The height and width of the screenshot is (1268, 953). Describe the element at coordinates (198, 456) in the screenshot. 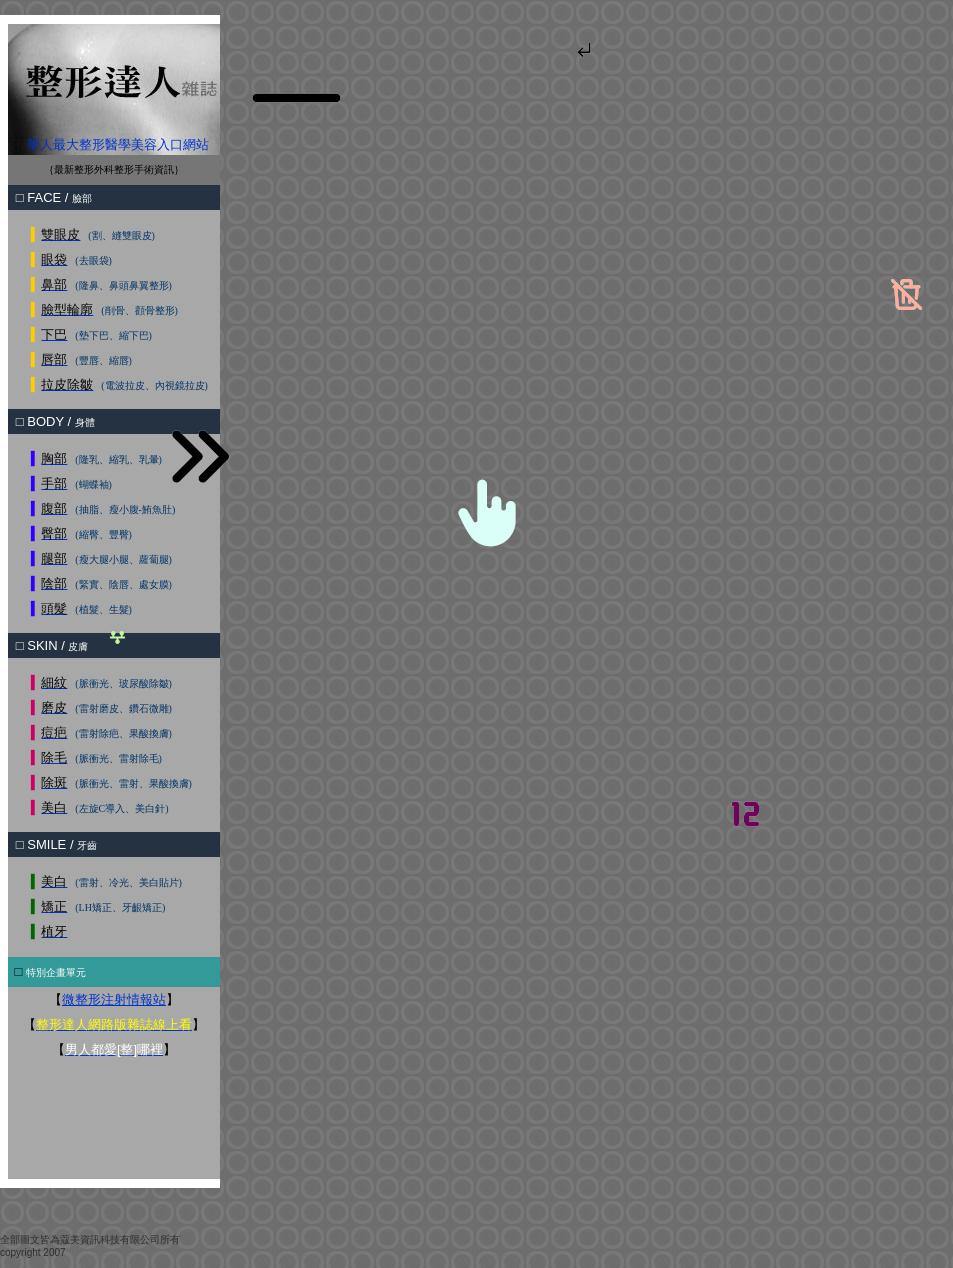

I see `skip forward or advance to next item` at that location.